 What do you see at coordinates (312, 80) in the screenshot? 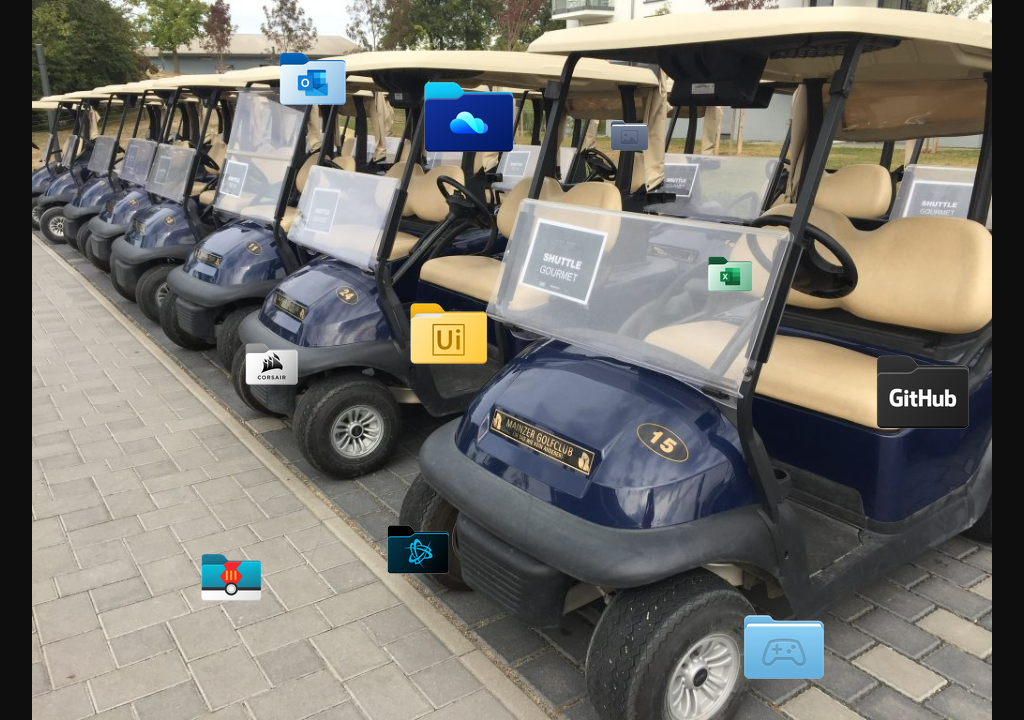
I see `open folder containing microsoft outlook files` at bounding box center [312, 80].